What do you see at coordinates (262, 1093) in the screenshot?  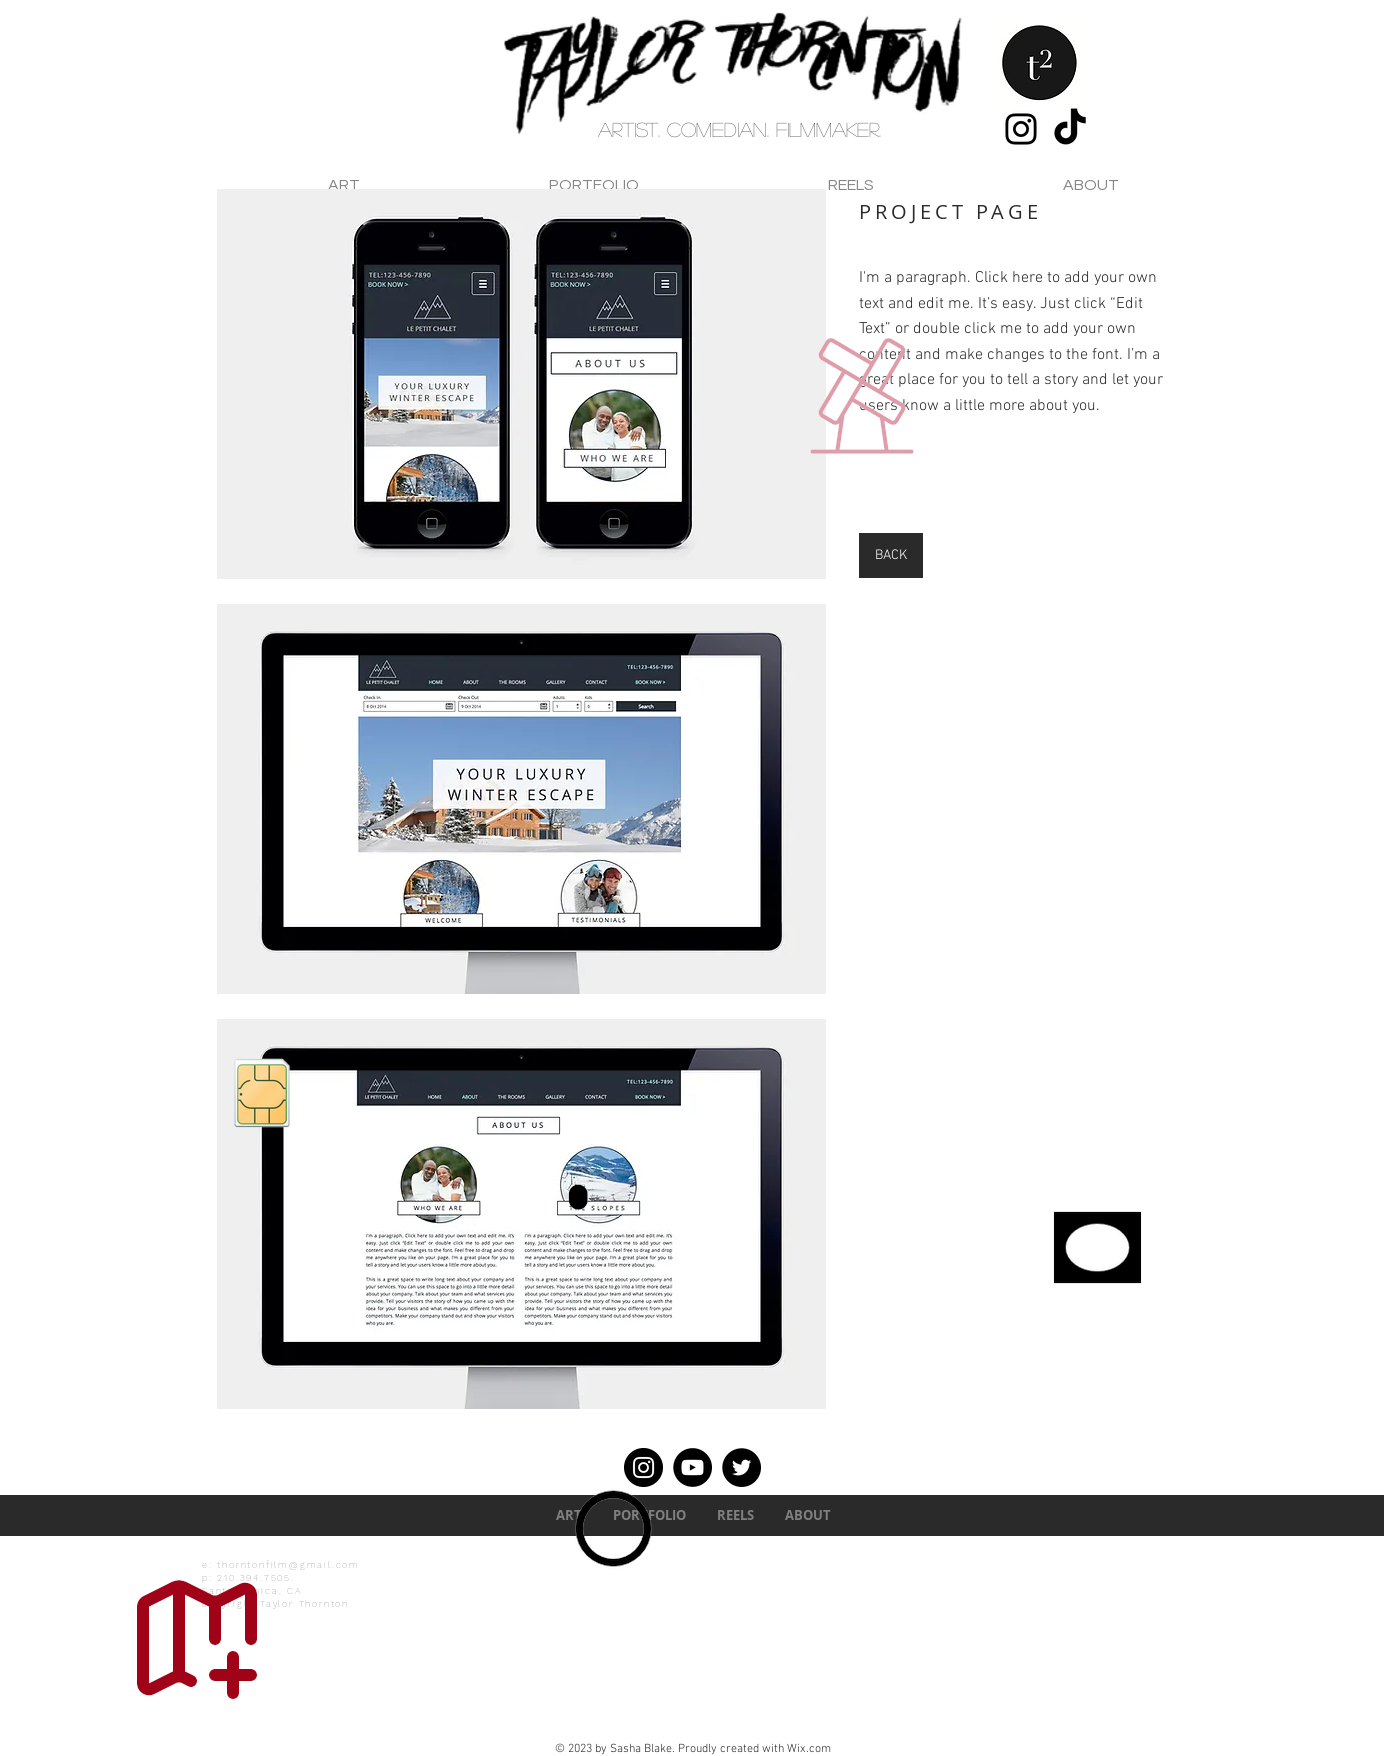 I see `manage SIM card authentication settings` at bounding box center [262, 1093].